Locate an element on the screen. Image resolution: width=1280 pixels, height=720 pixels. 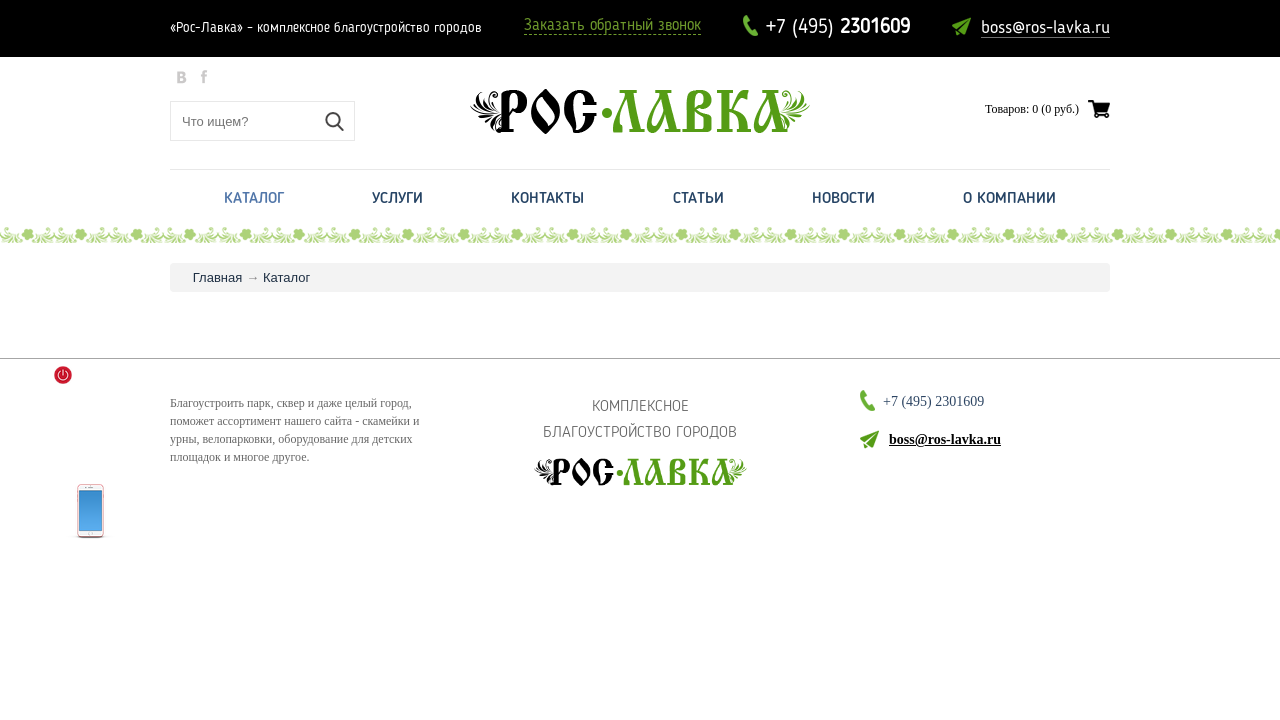
iPhone 7 device icon for system identification is located at coordinates (90, 511).